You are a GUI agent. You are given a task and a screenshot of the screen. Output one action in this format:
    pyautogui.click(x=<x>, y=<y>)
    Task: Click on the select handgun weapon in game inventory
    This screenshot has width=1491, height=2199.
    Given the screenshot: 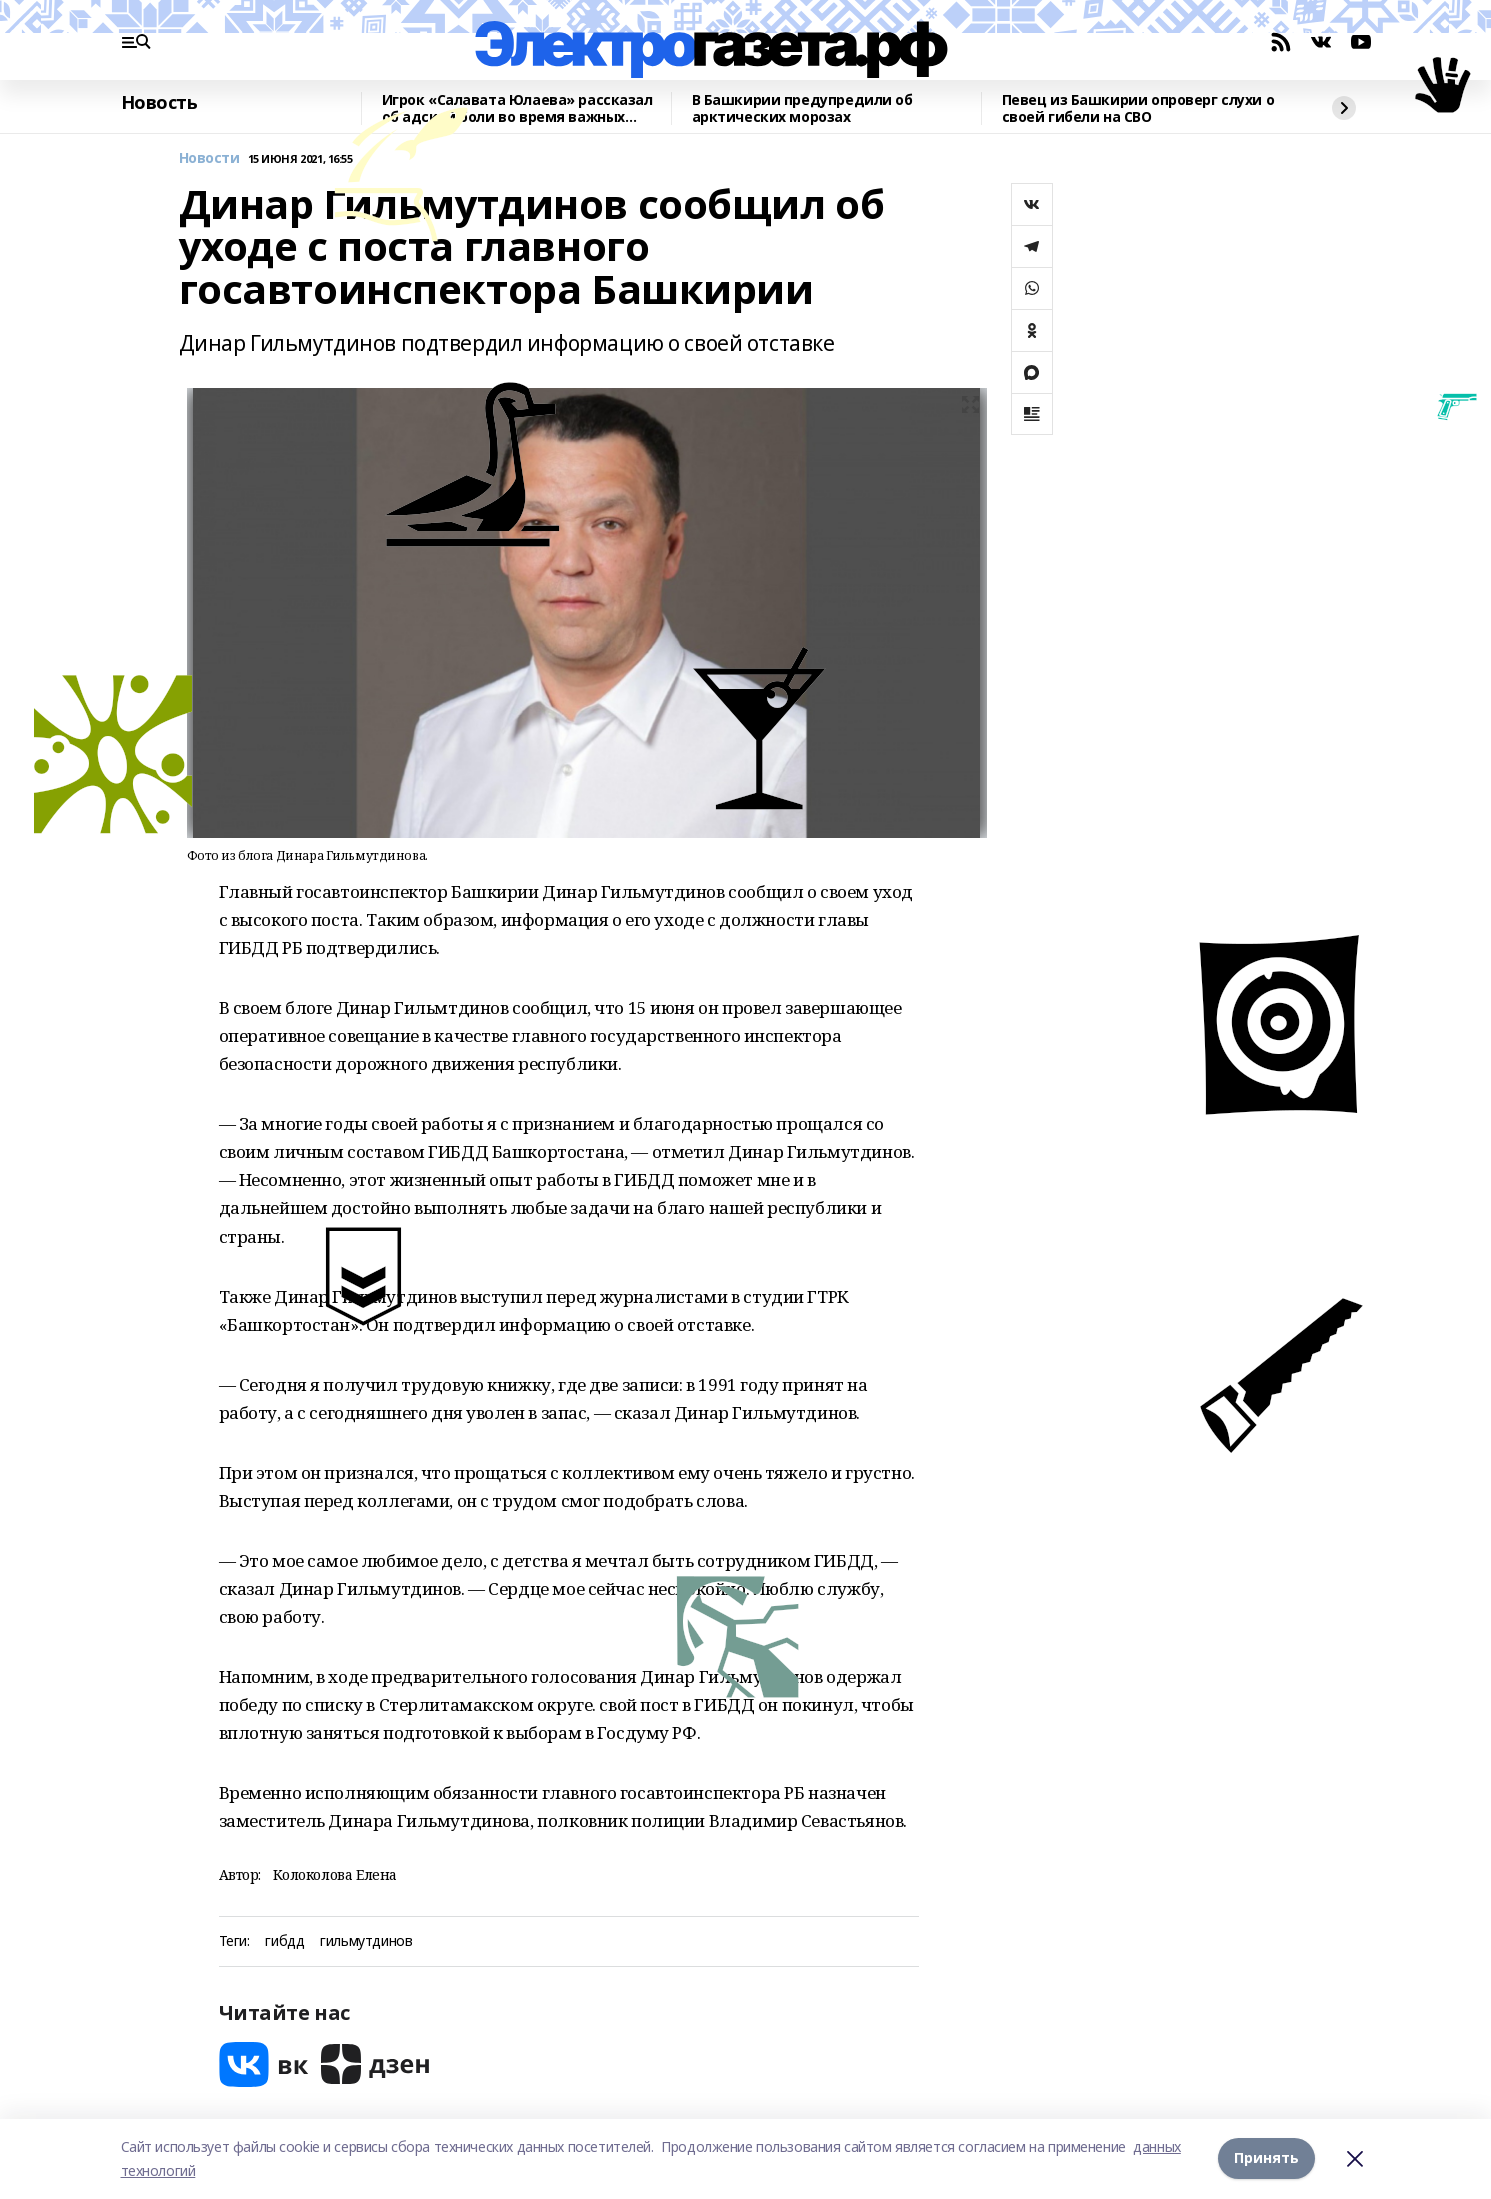 What is the action you would take?
    pyautogui.click(x=1457, y=407)
    